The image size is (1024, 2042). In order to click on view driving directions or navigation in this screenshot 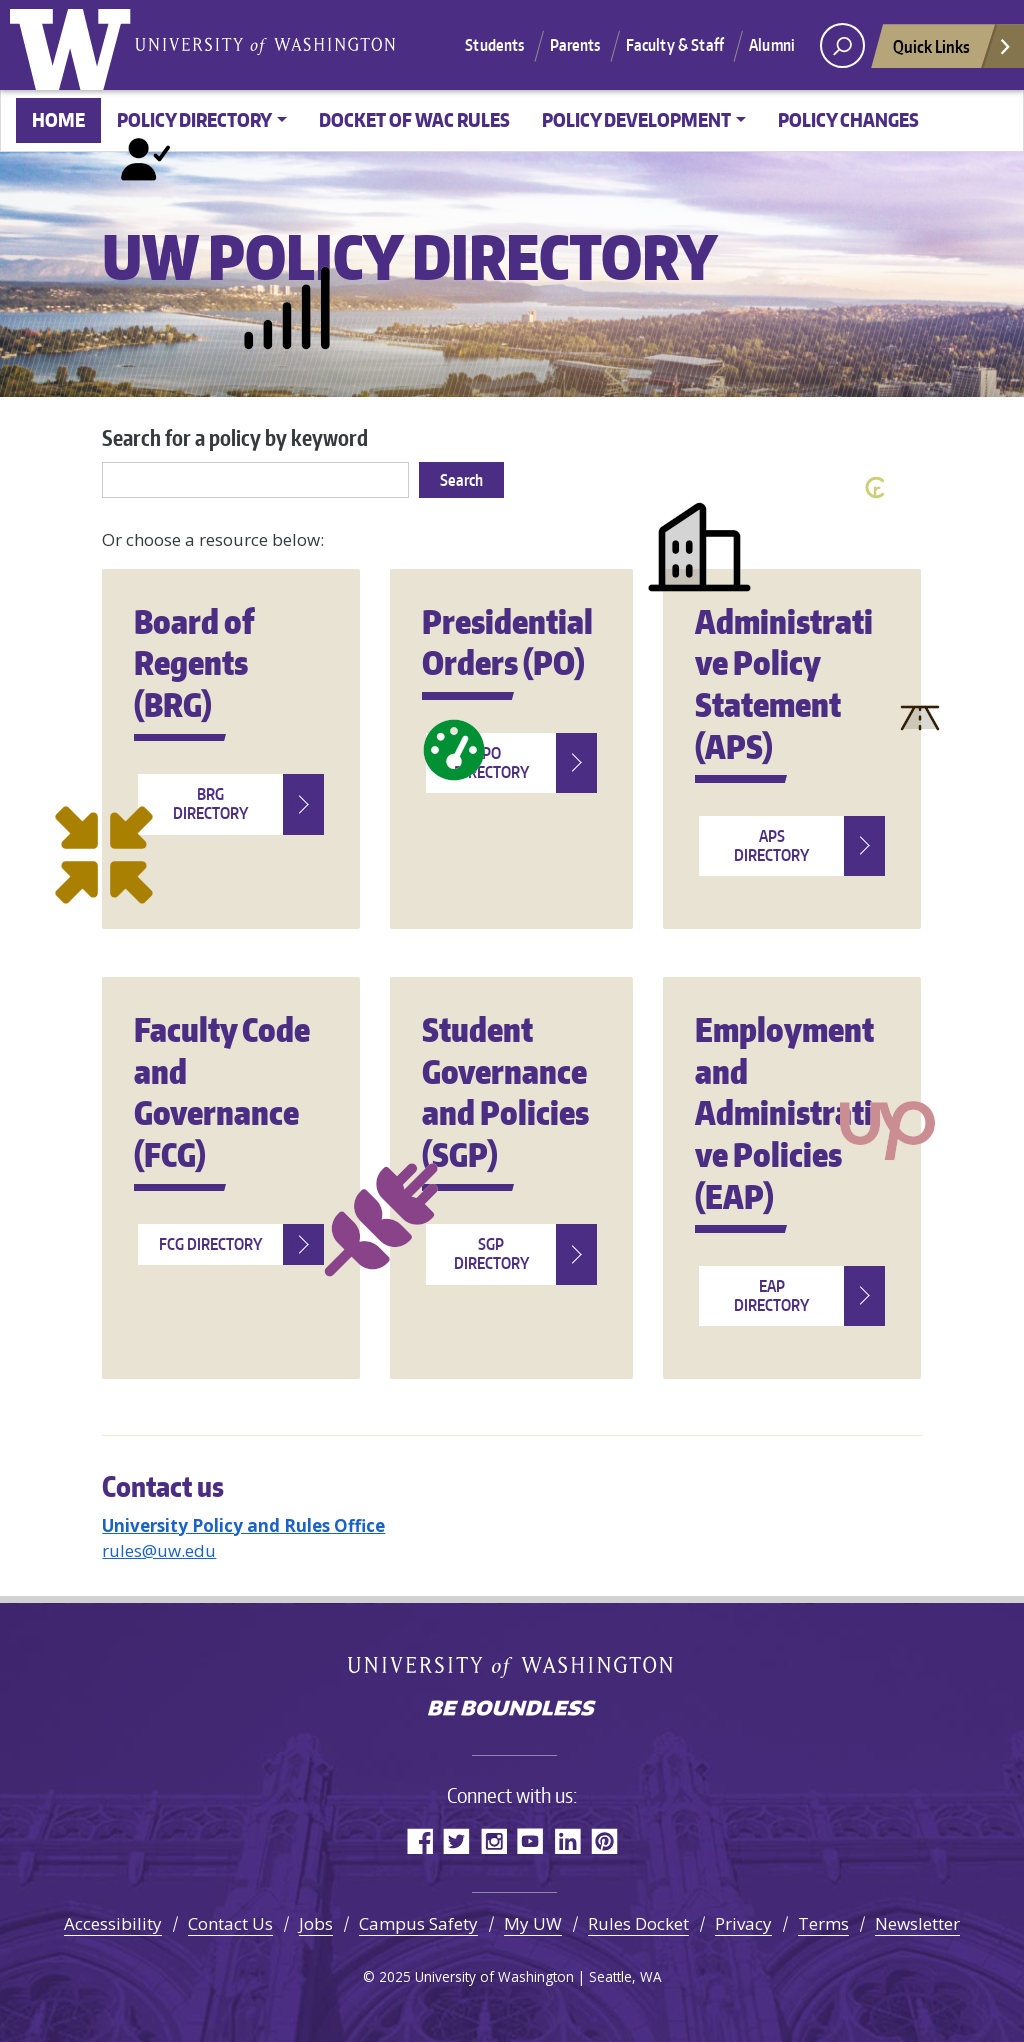, I will do `click(920, 718)`.